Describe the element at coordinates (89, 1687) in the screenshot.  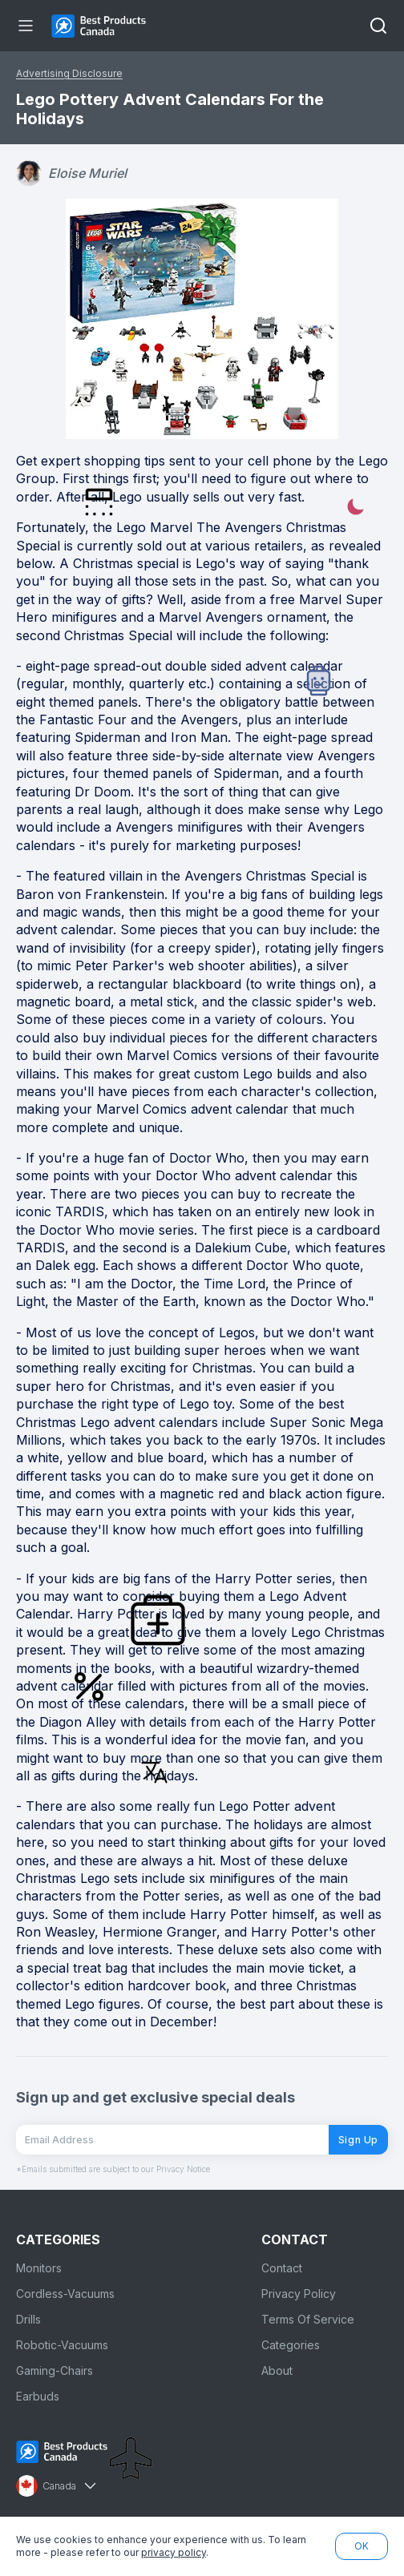
I see `view or apply a discount` at that location.